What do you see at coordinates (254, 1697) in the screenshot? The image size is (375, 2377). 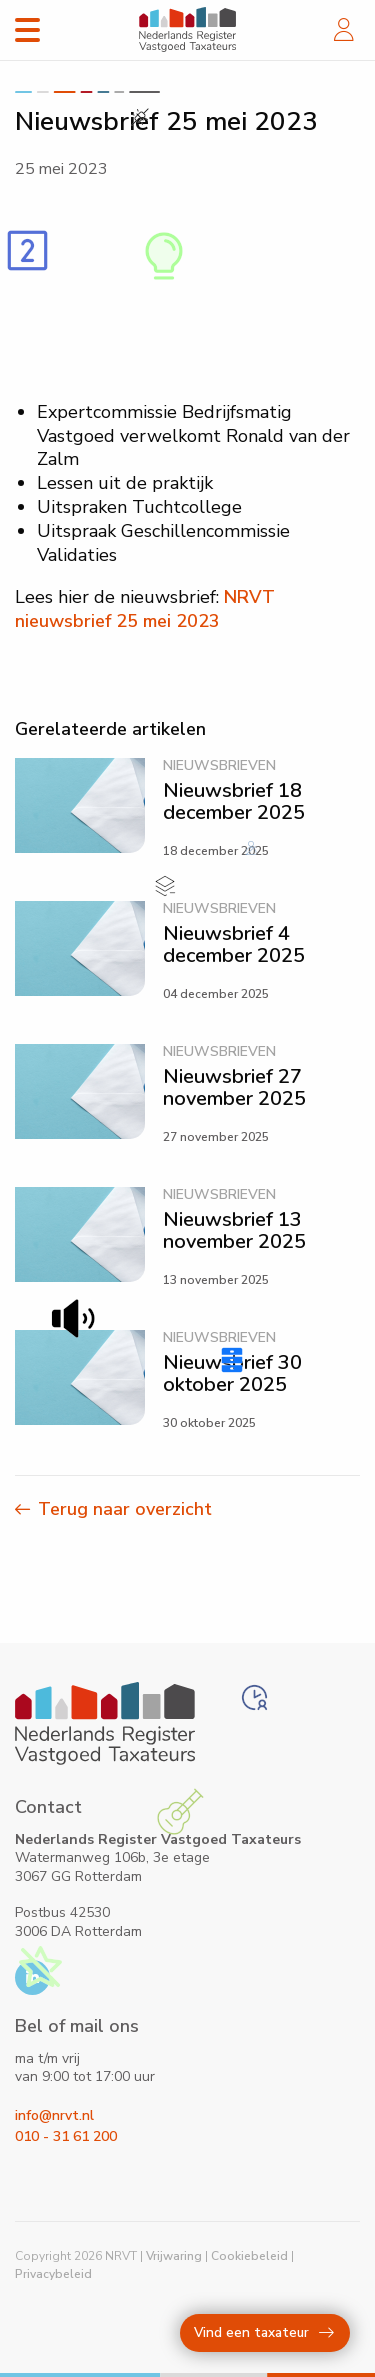 I see `view user's time or schedule` at bounding box center [254, 1697].